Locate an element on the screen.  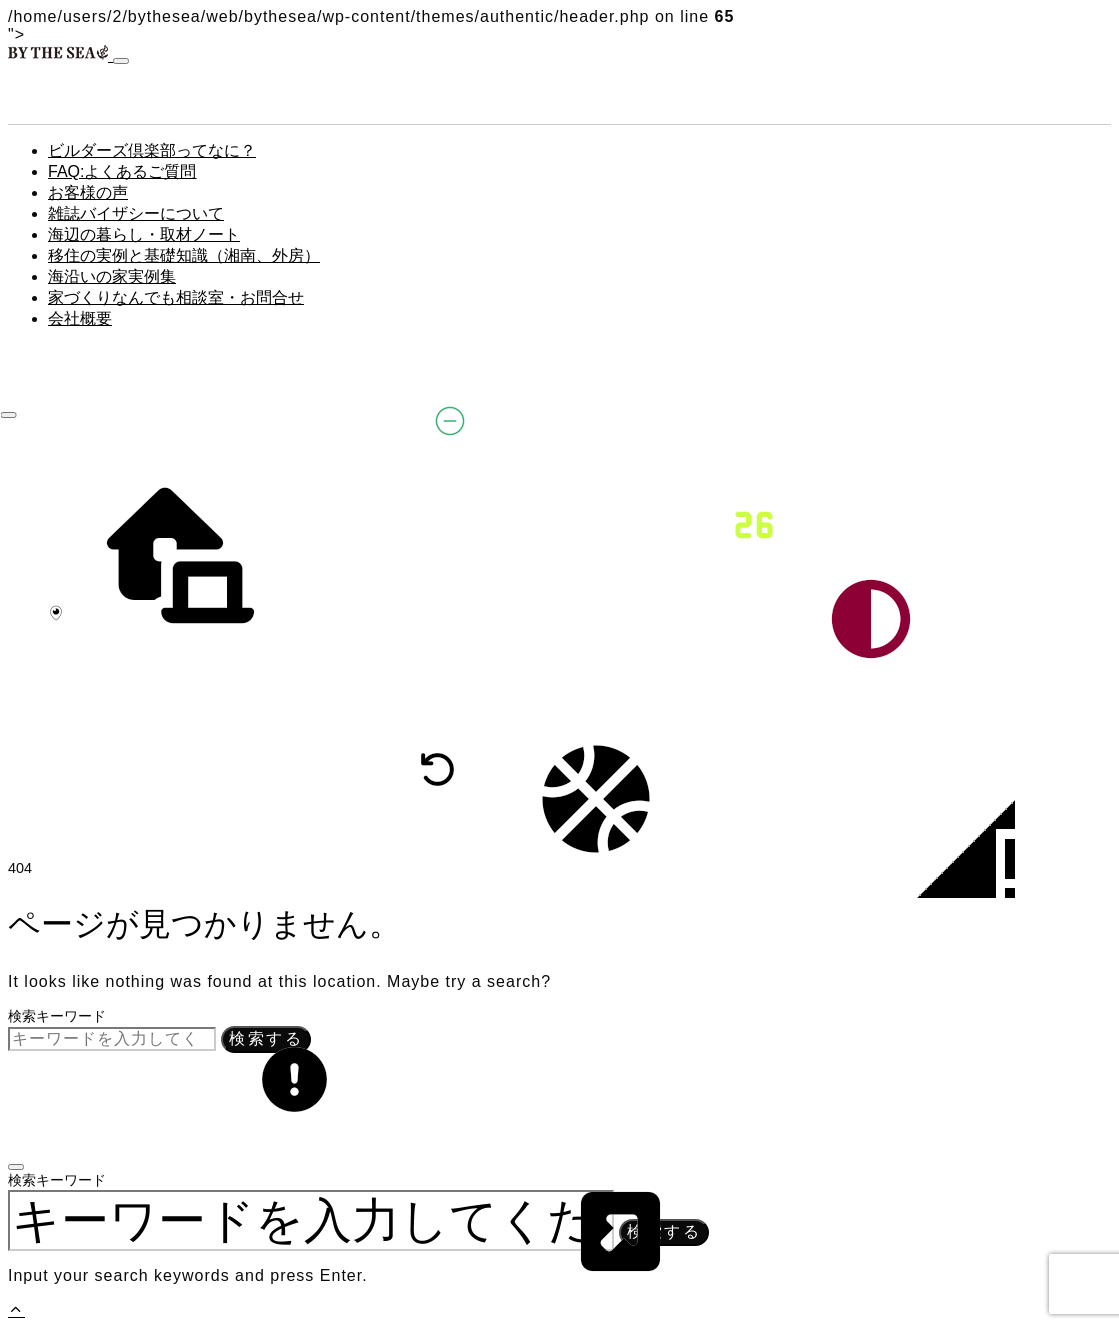
toggle between light and dark mode is located at coordinates (871, 619).